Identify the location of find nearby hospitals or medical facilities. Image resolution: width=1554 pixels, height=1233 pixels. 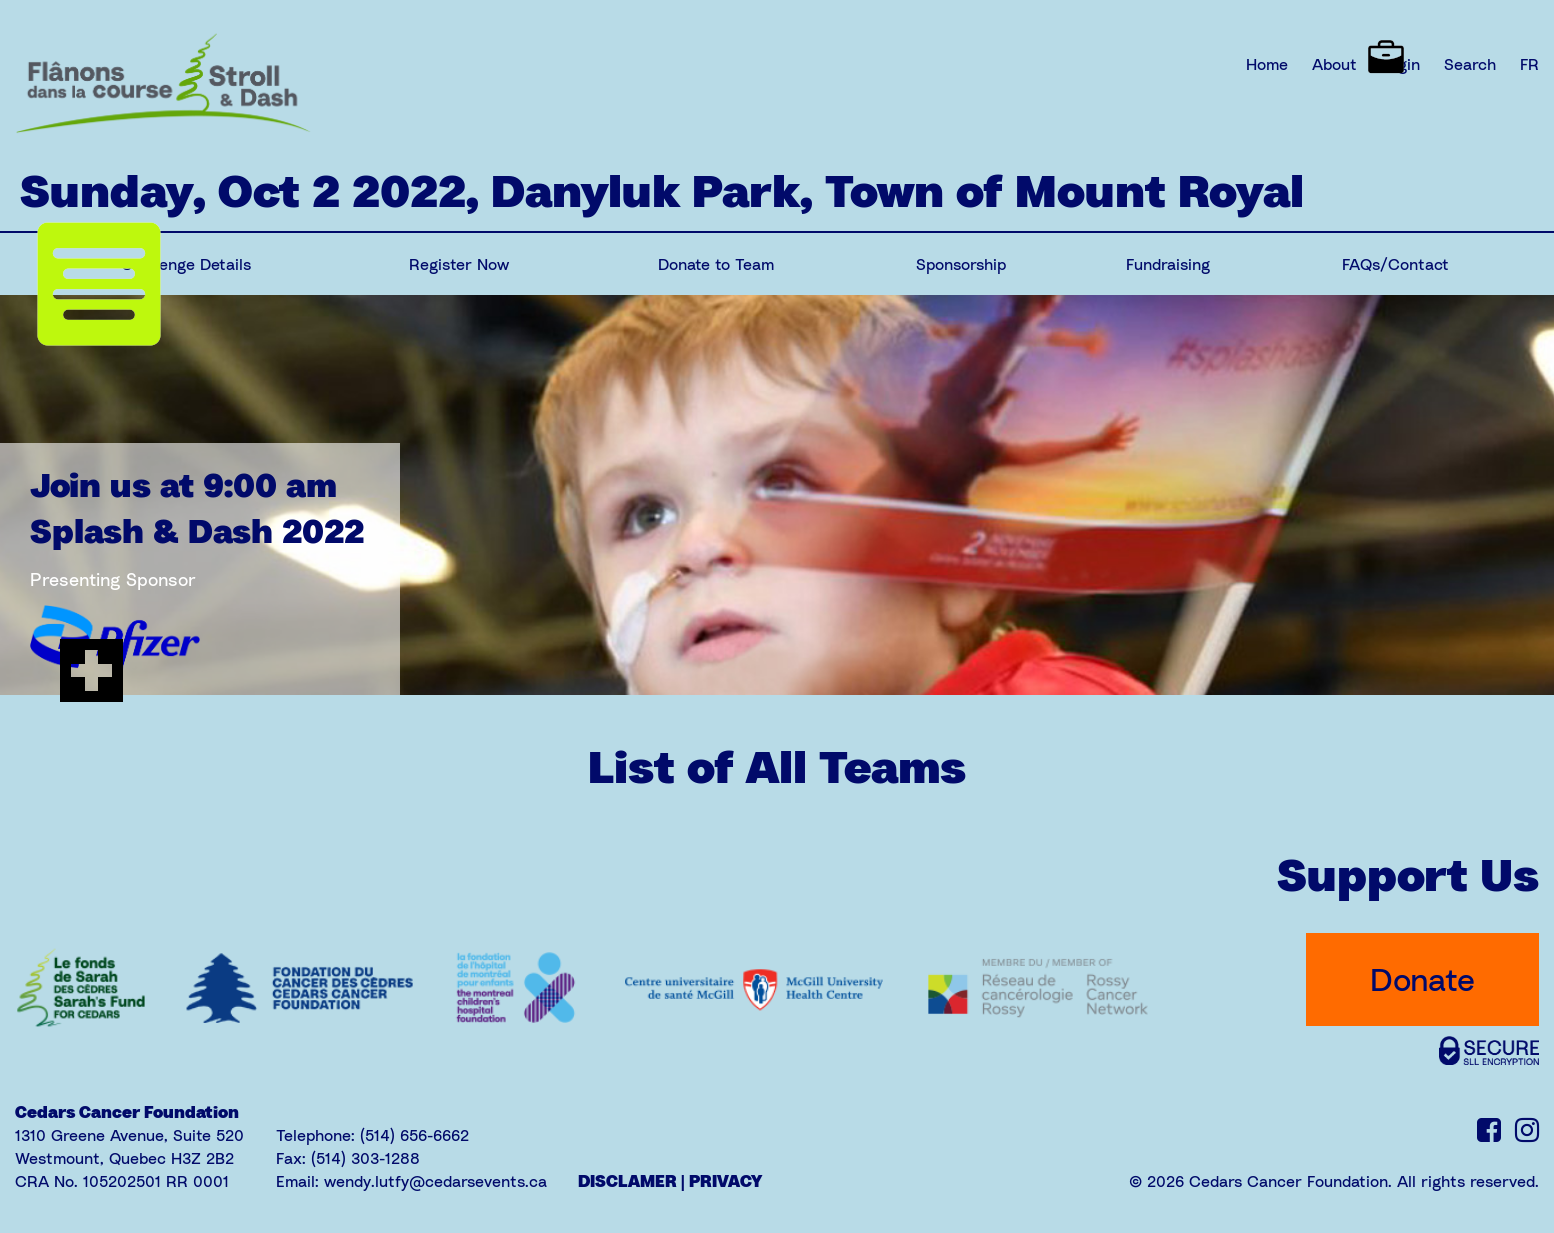
(91, 670).